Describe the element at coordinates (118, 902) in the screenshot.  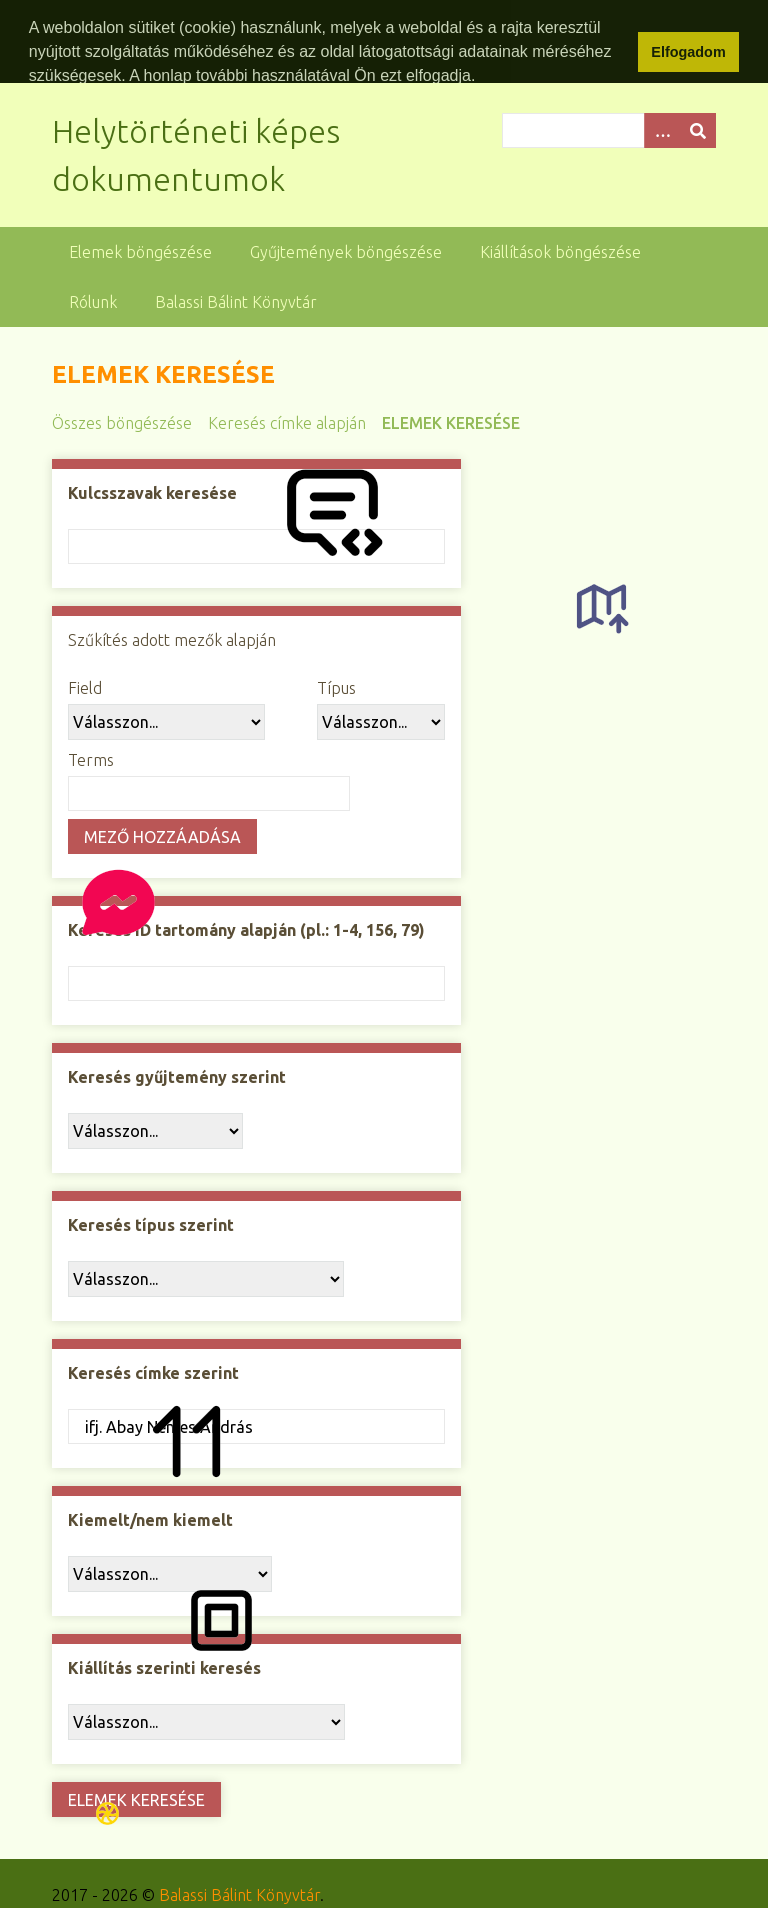
I see `open Facebook Messenger` at that location.